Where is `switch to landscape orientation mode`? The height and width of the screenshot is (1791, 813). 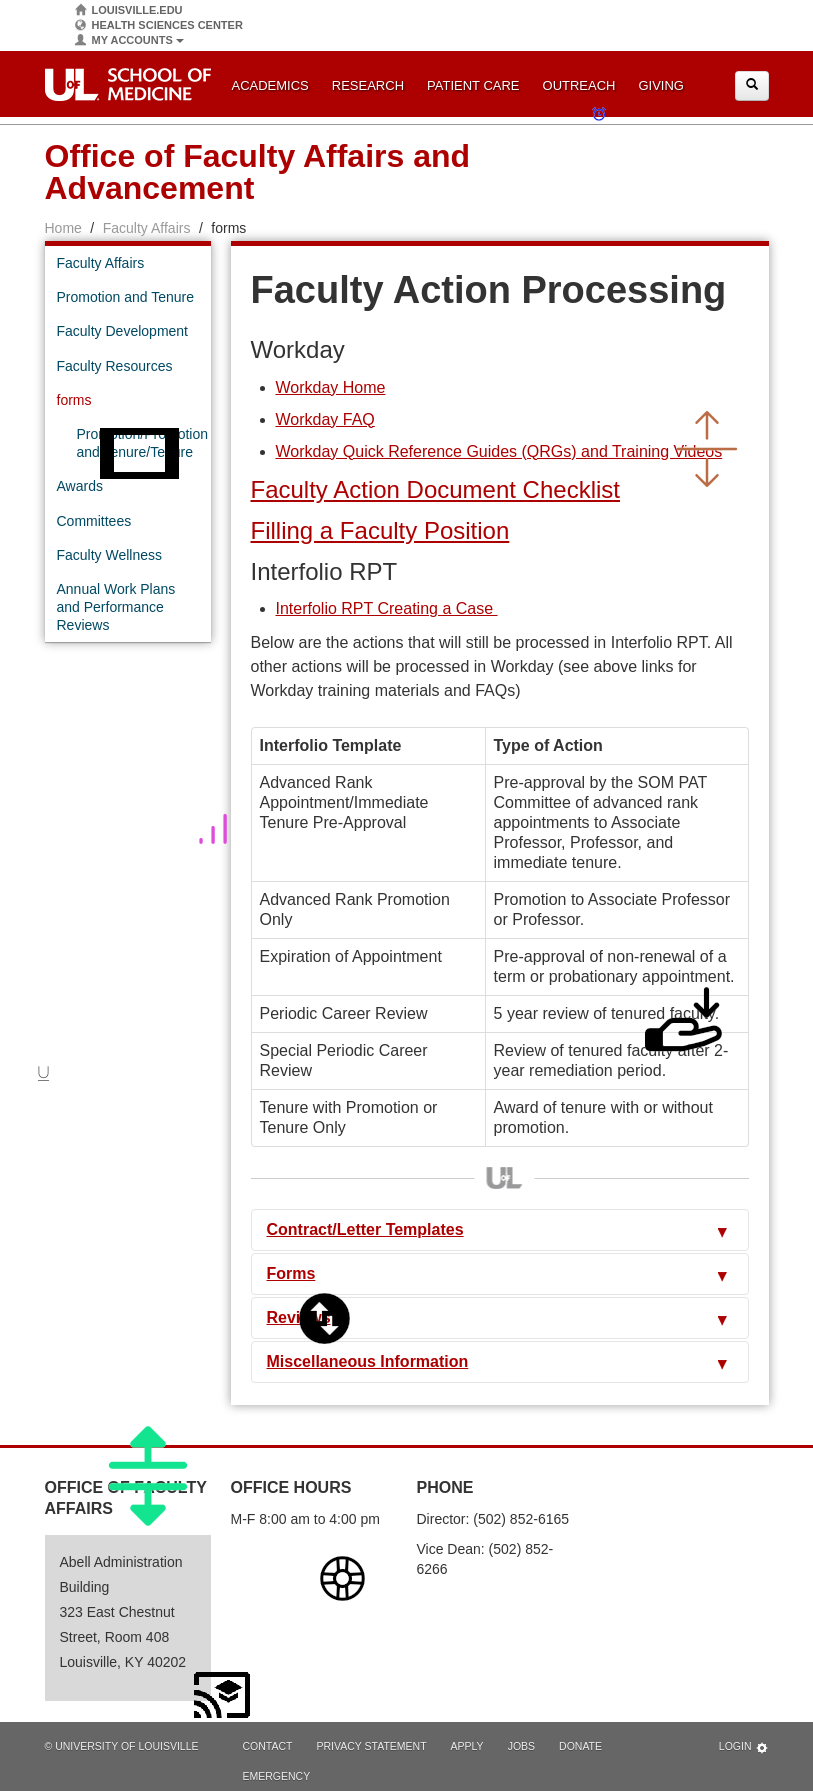
switch to landscape orientation mode is located at coordinates (139, 453).